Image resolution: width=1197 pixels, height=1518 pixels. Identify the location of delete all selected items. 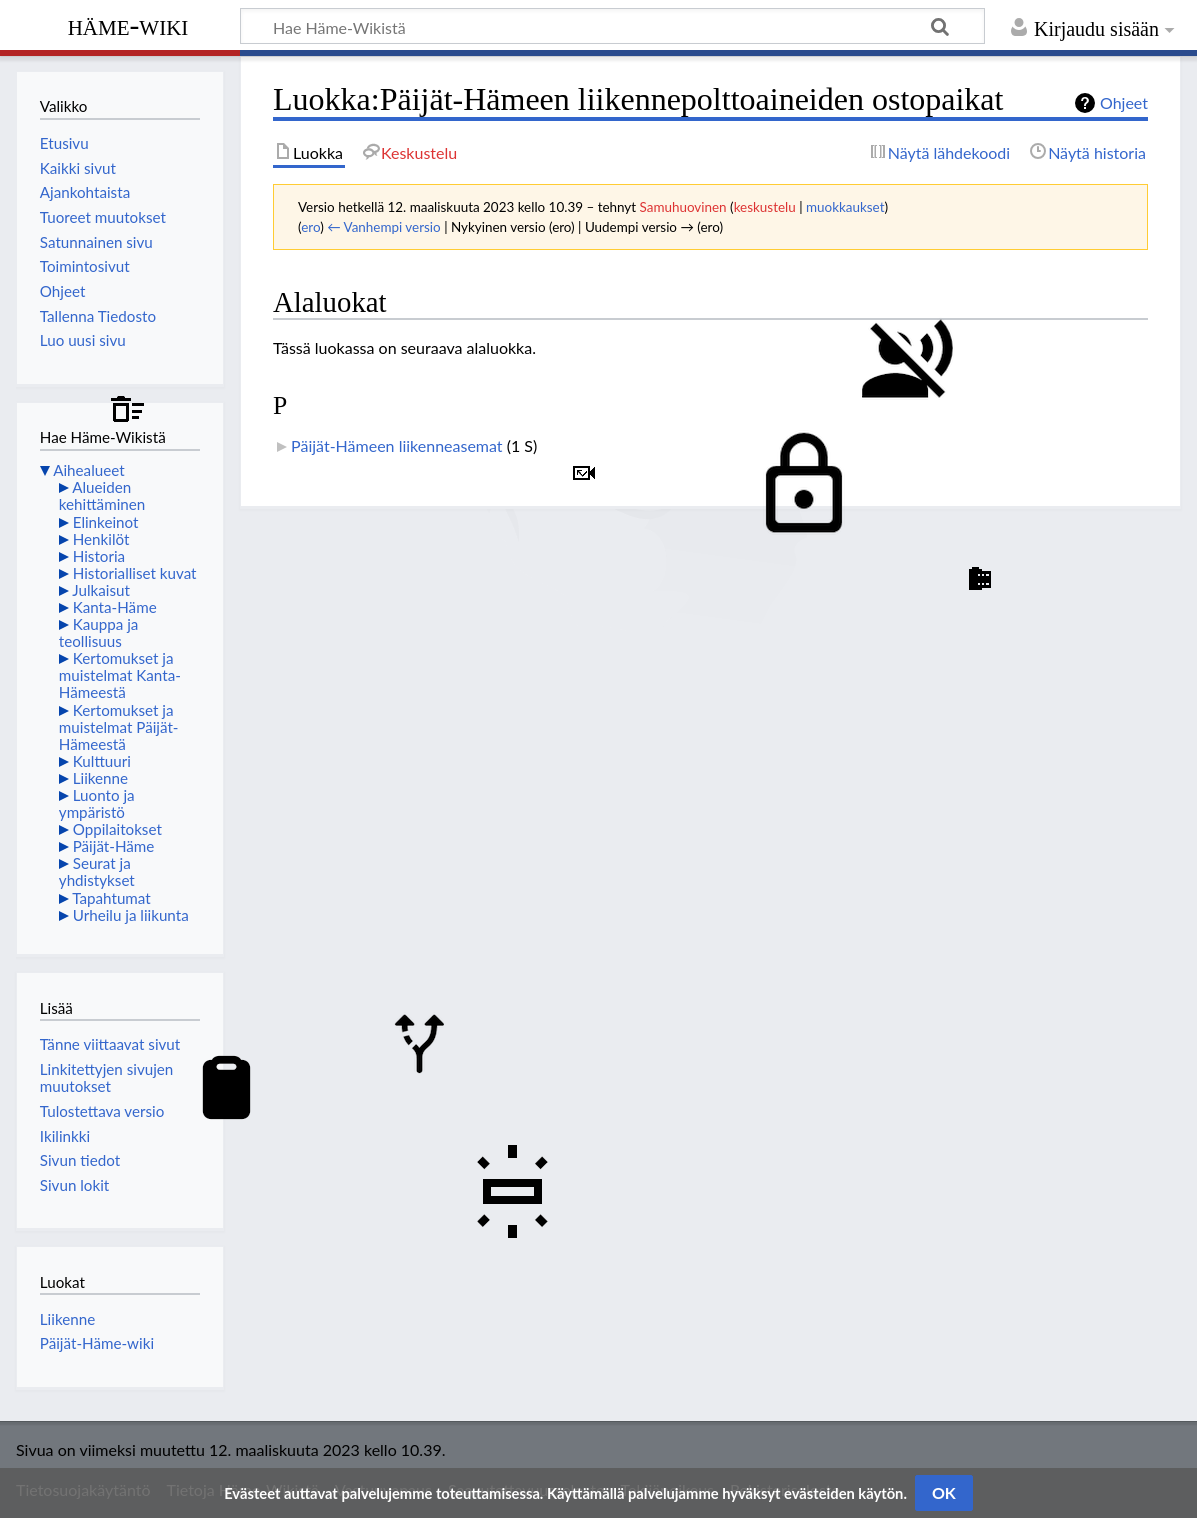
(127, 409).